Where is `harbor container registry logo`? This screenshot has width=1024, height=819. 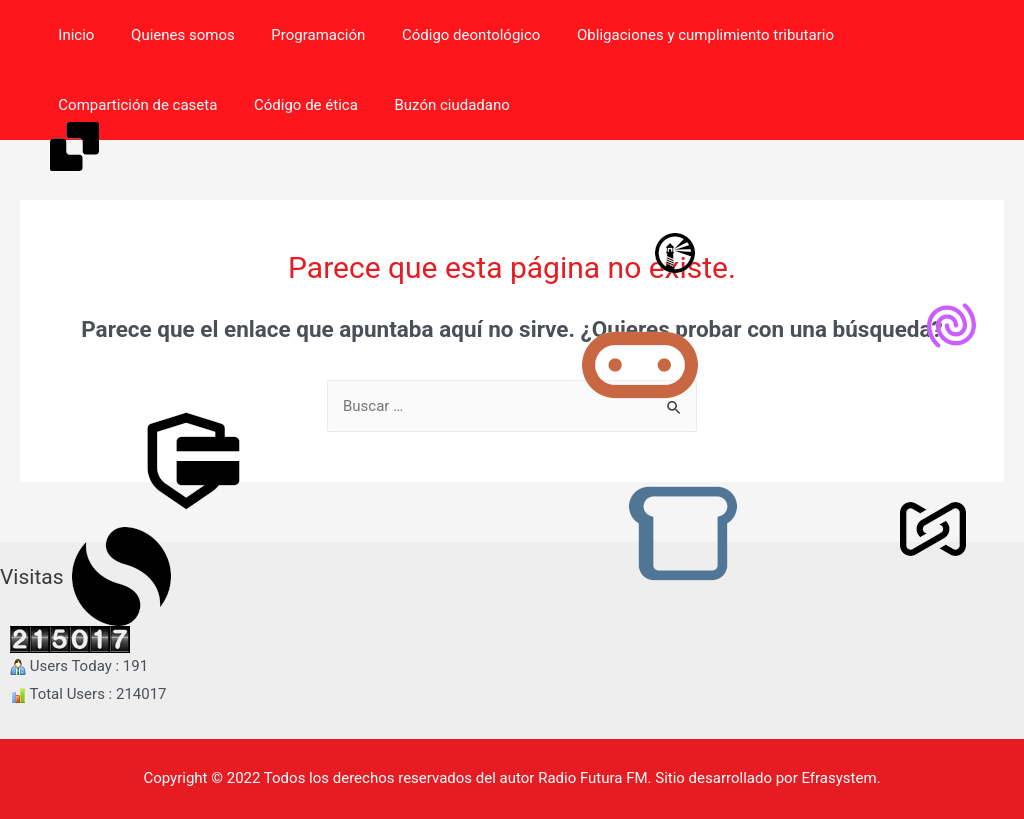 harbor container registry logo is located at coordinates (675, 253).